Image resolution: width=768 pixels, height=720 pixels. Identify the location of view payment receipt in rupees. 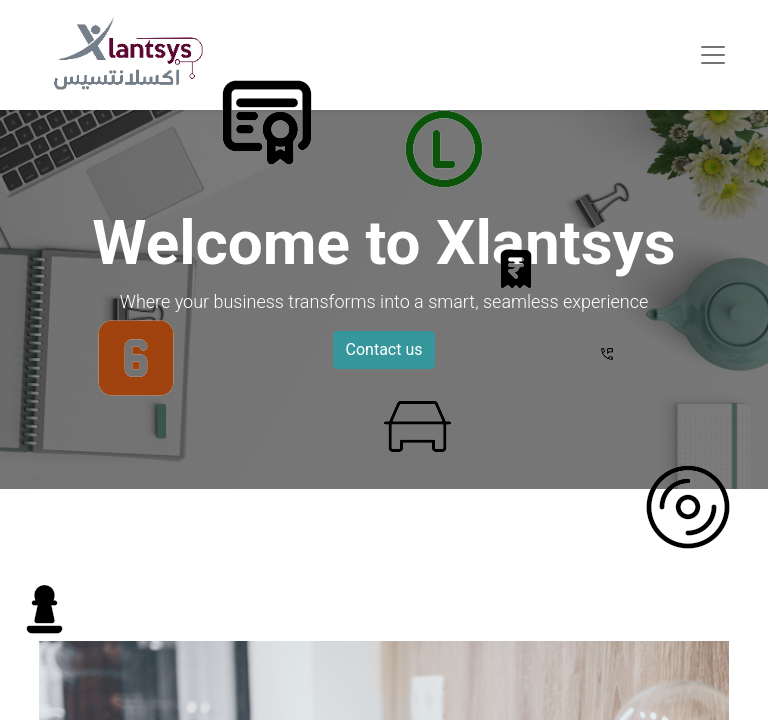
(516, 269).